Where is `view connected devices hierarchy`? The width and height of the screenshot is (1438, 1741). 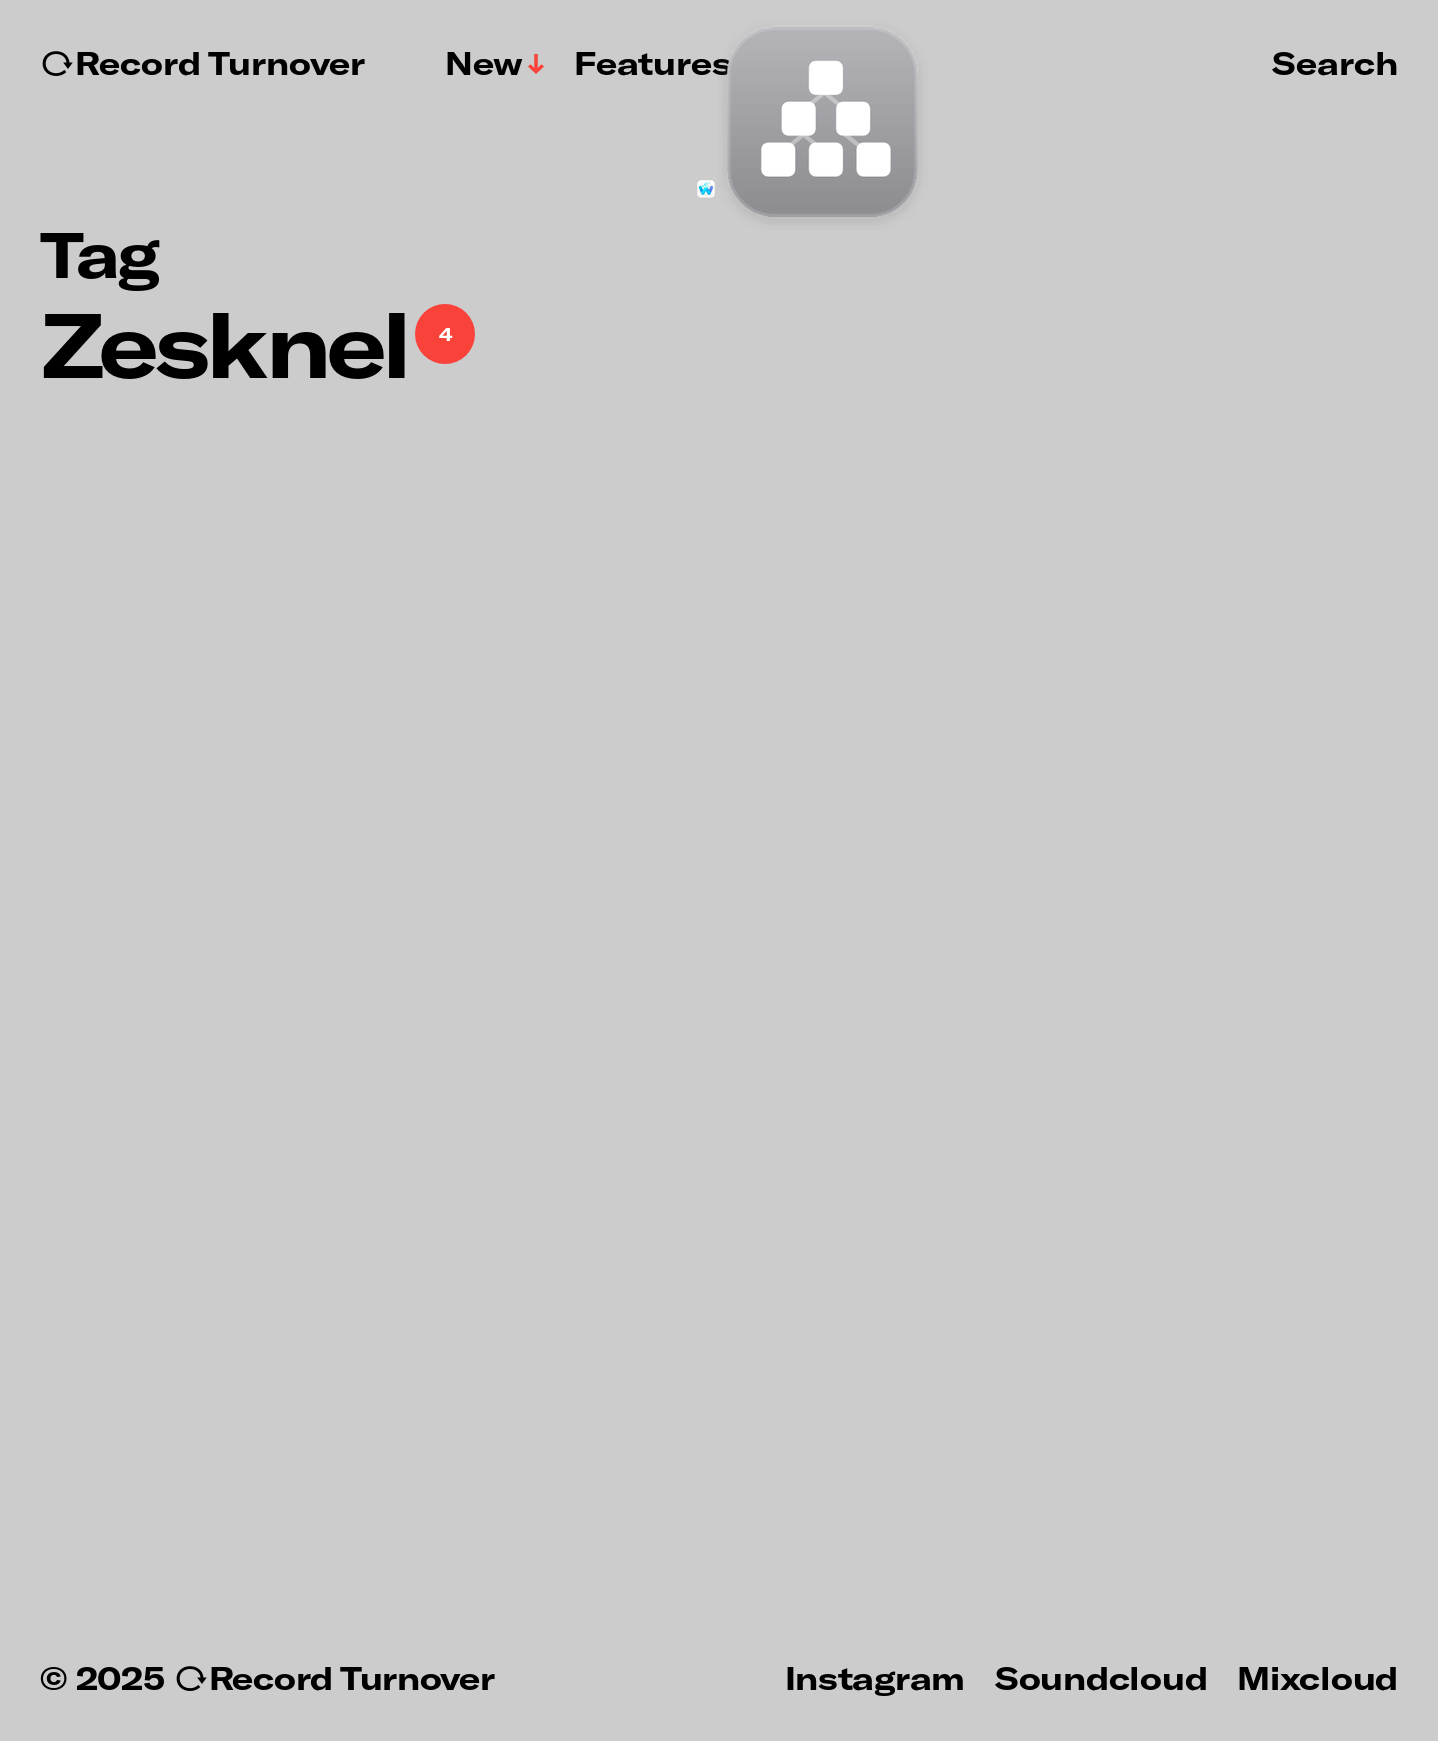 view connected devices hierarchy is located at coordinates (822, 125).